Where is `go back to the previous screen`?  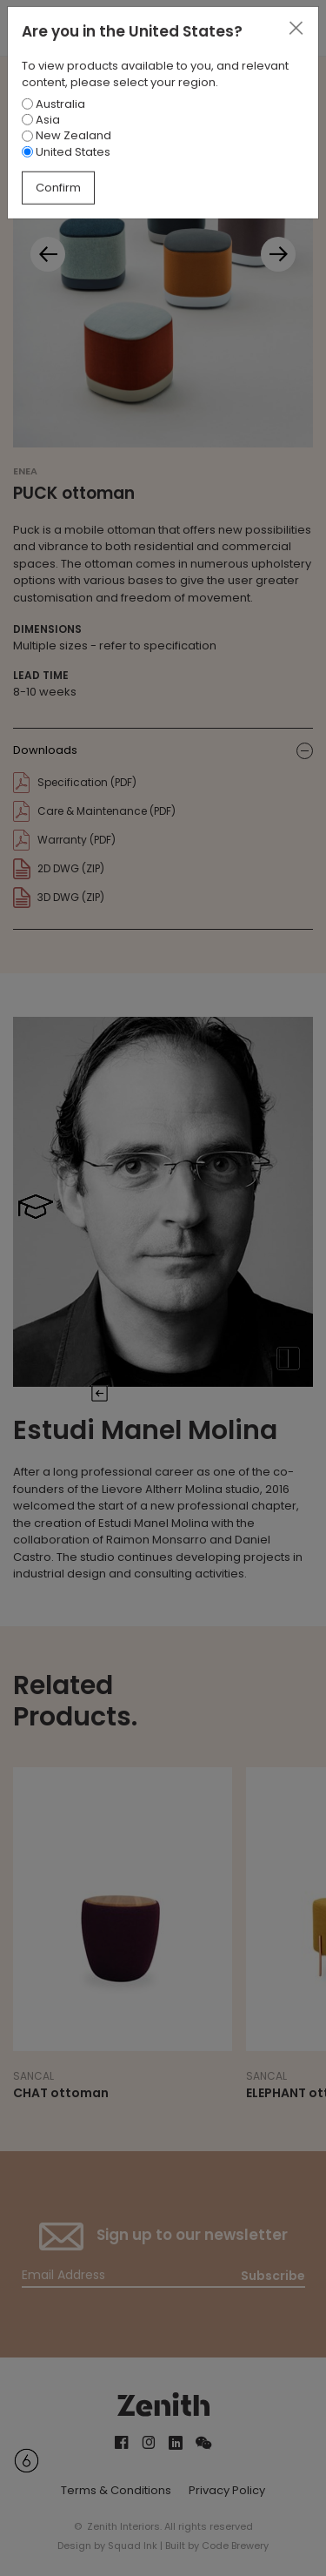 go back to the previous screen is located at coordinates (99, 1393).